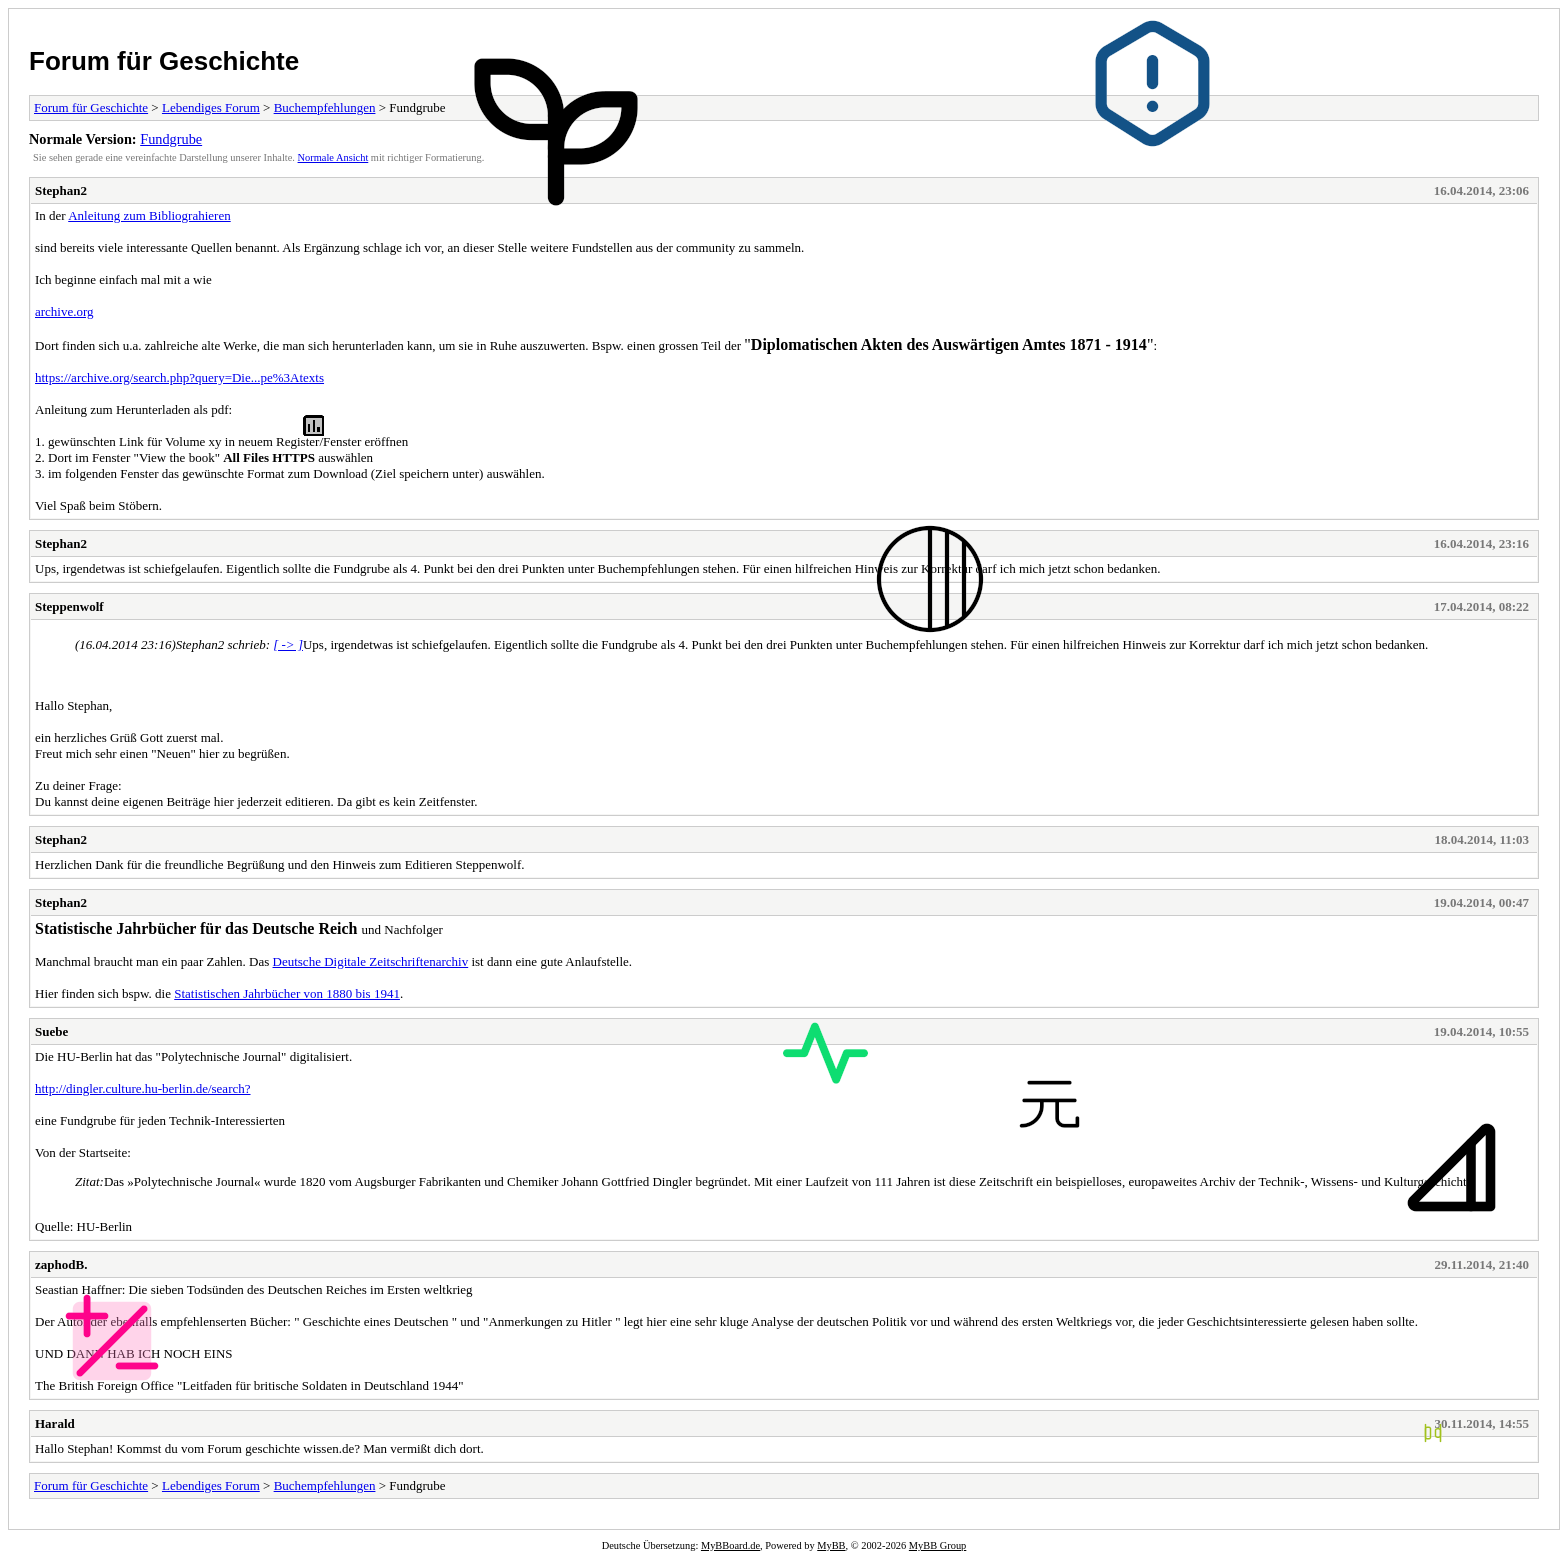 The width and height of the screenshot is (1568, 1559). Describe the element at coordinates (1049, 1105) in the screenshot. I see `view prices in chinese yuan` at that location.